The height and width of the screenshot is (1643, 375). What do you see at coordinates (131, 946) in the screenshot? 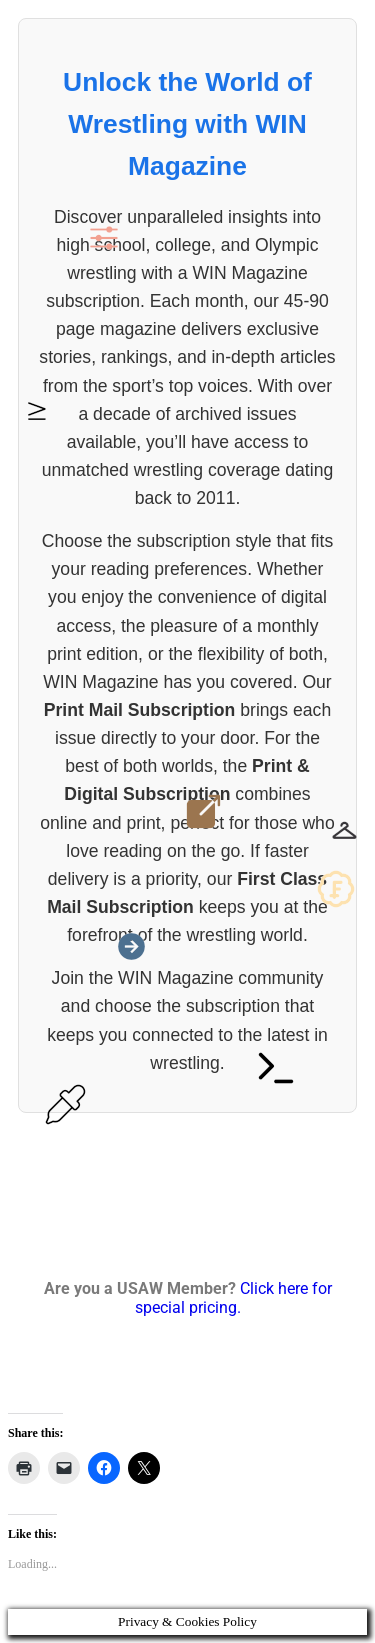
I see `proceed to the next step` at bounding box center [131, 946].